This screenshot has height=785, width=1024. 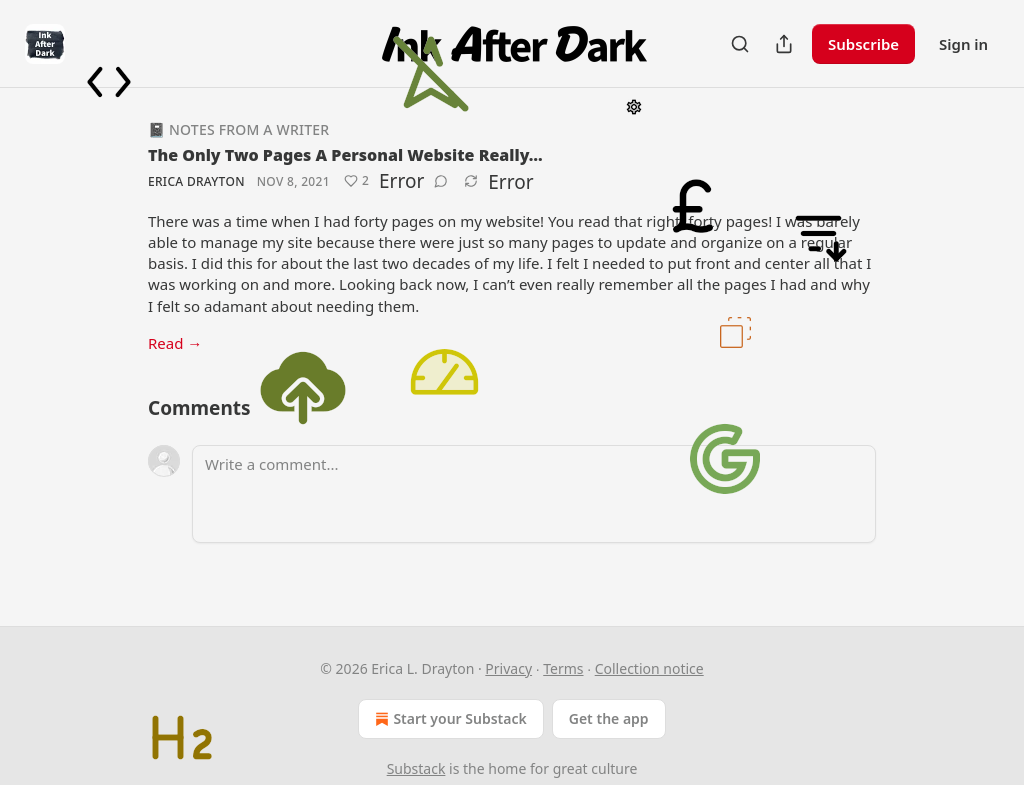 What do you see at coordinates (725, 459) in the screenshot?
I see `sign in with Google` at bounding box center [725, 459].